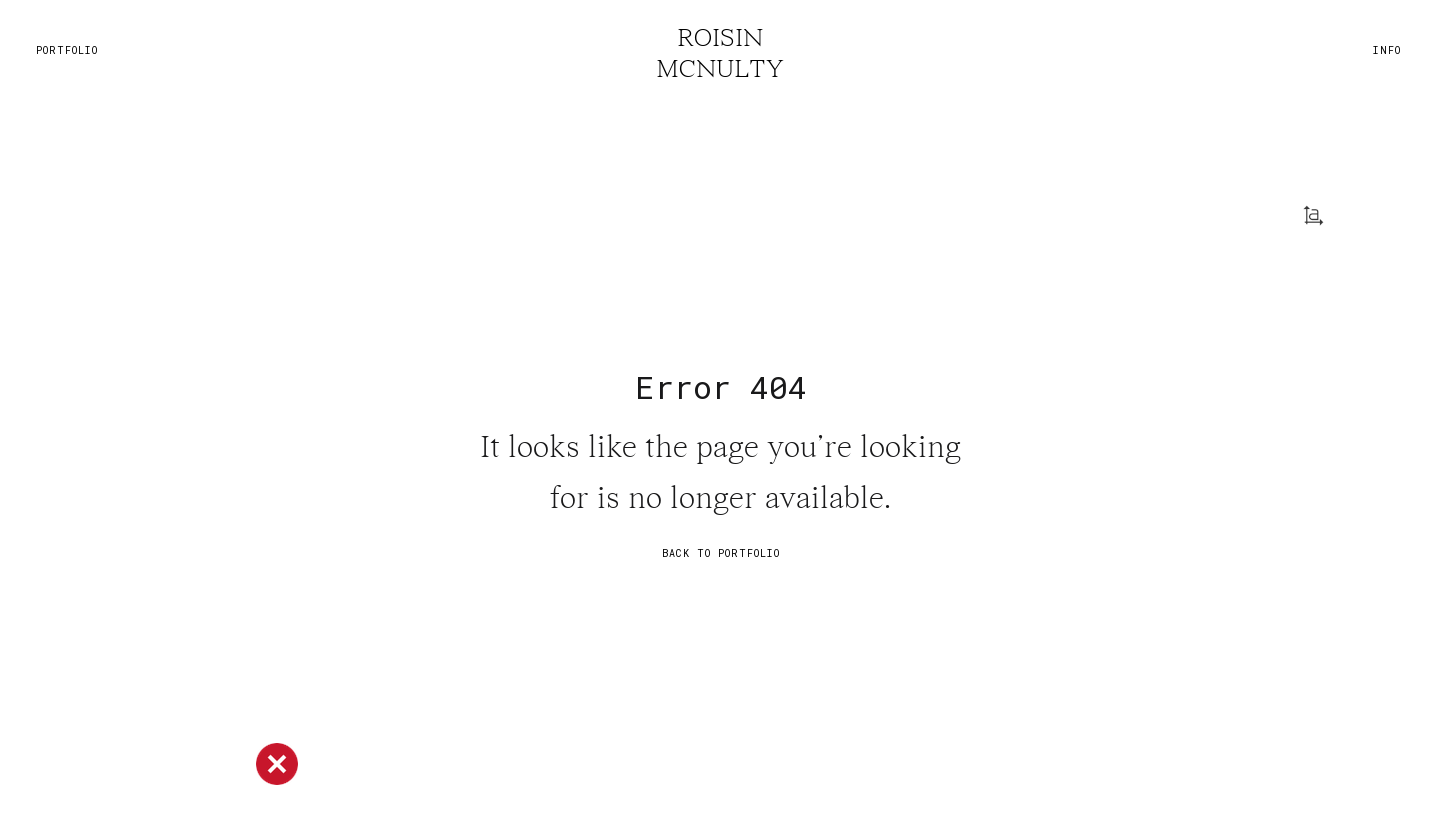  What do you see at coordinates (277, 764) in the screenshot?
I see `cancel or close the current action` at bounding box center [277, 764].